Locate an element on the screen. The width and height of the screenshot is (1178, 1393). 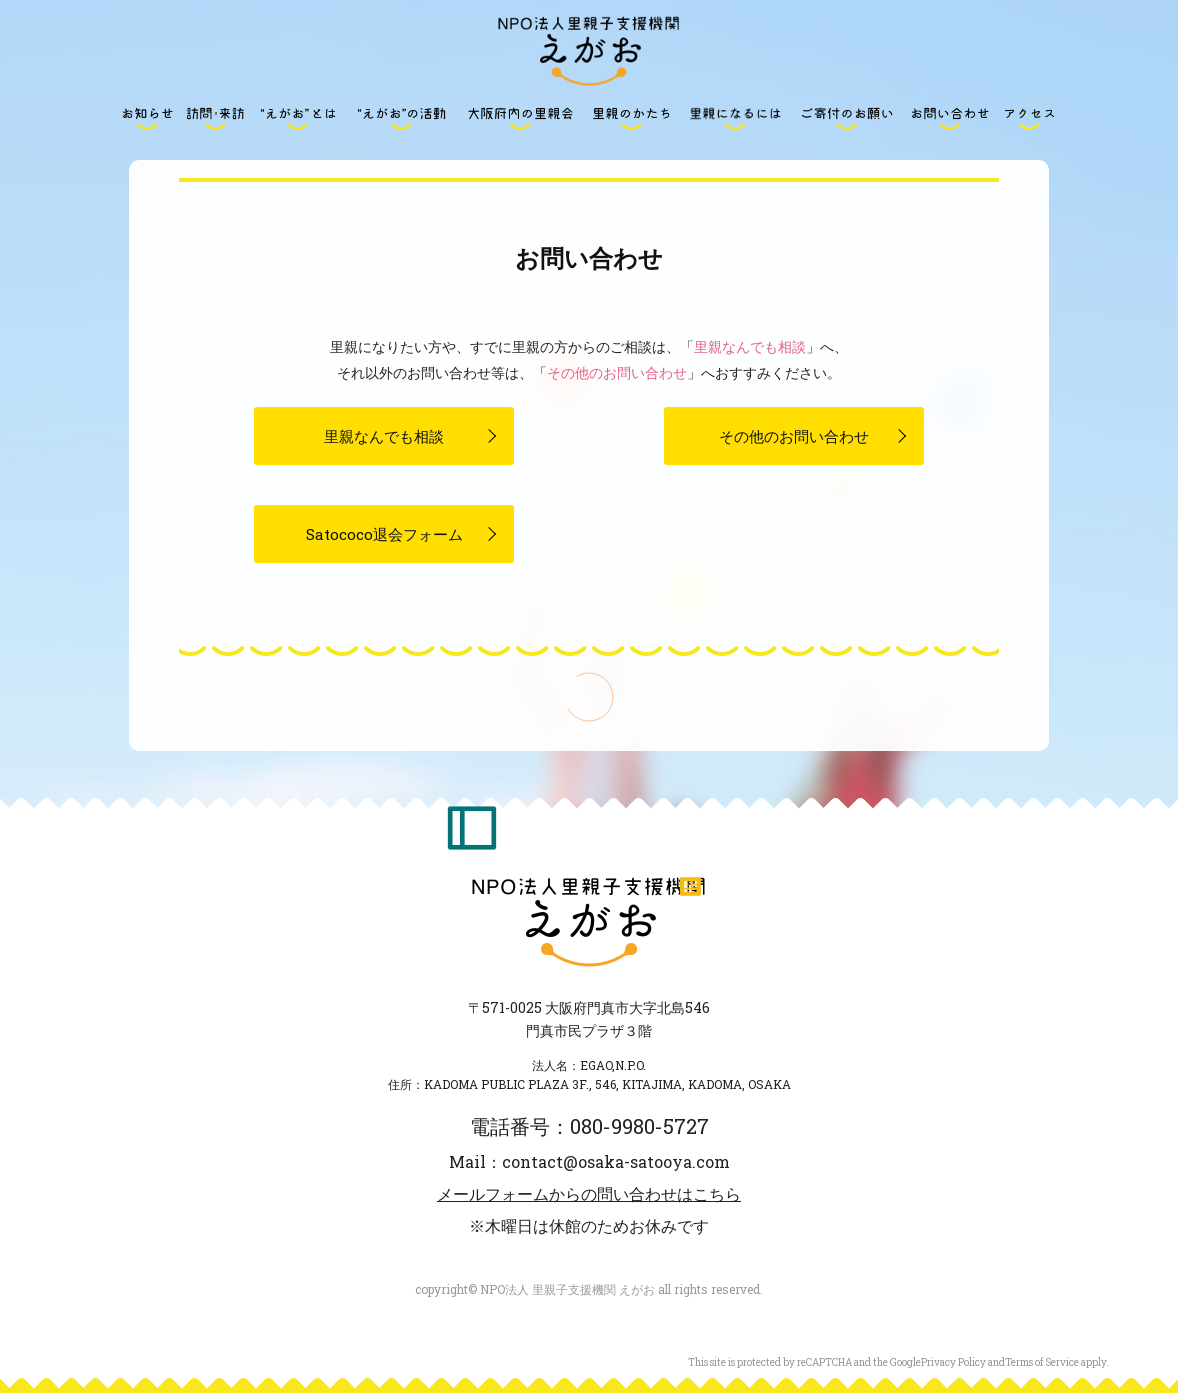
switch to left sidebar layout is located at coordinates (472, 828).